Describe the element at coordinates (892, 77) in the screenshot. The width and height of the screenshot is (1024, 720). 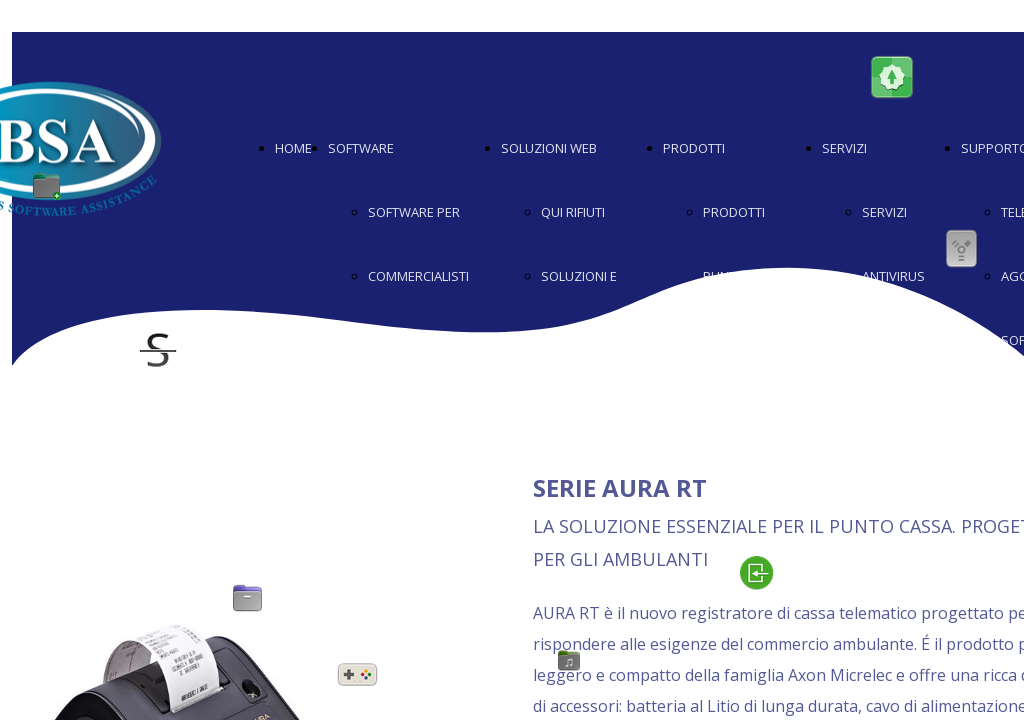
I see `check for operating system updates` at that location.